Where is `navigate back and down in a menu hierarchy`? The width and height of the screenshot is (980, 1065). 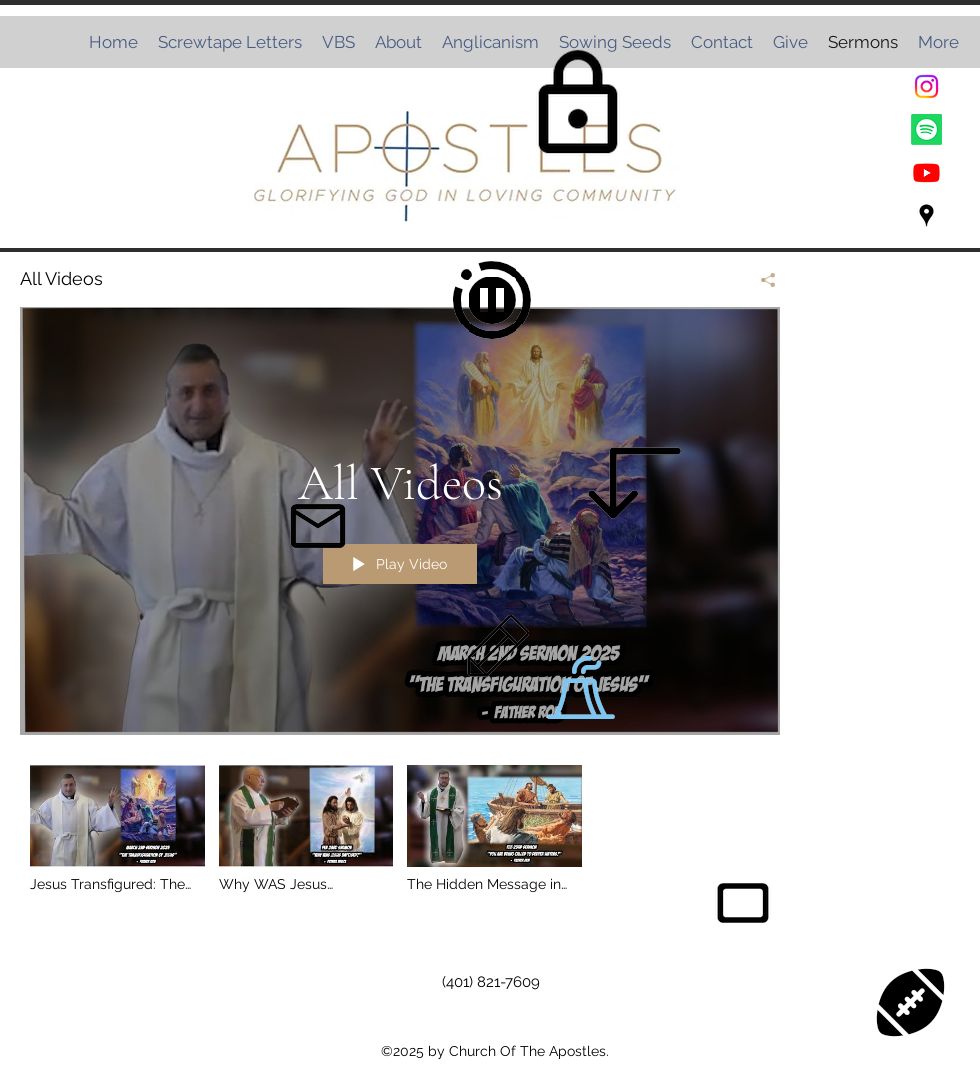 navigate back and down in a menu hierarchy is located at coordinates (631, 476).